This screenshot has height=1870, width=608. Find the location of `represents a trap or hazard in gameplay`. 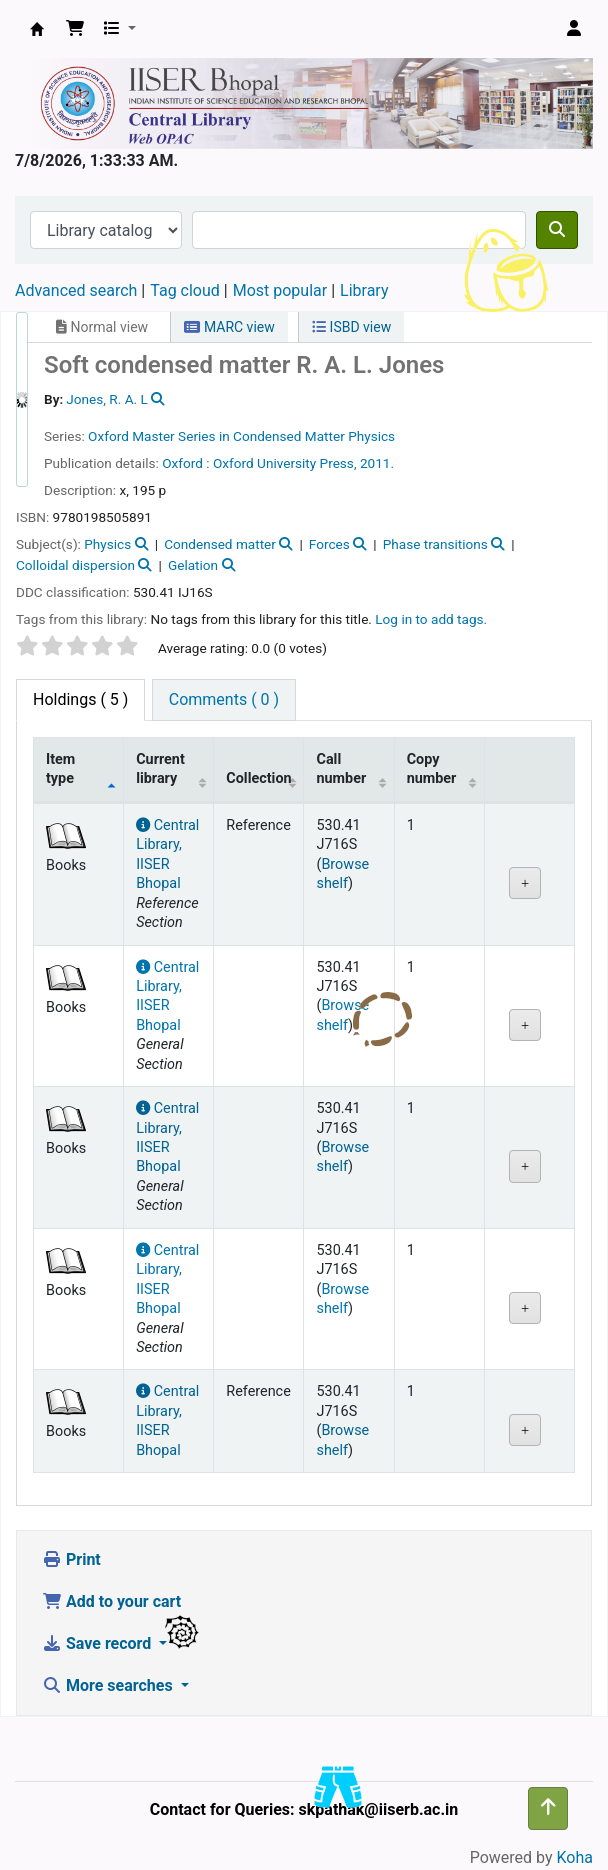

represents a trap or hazard in gameplay is located at coordinates (182, 1632).